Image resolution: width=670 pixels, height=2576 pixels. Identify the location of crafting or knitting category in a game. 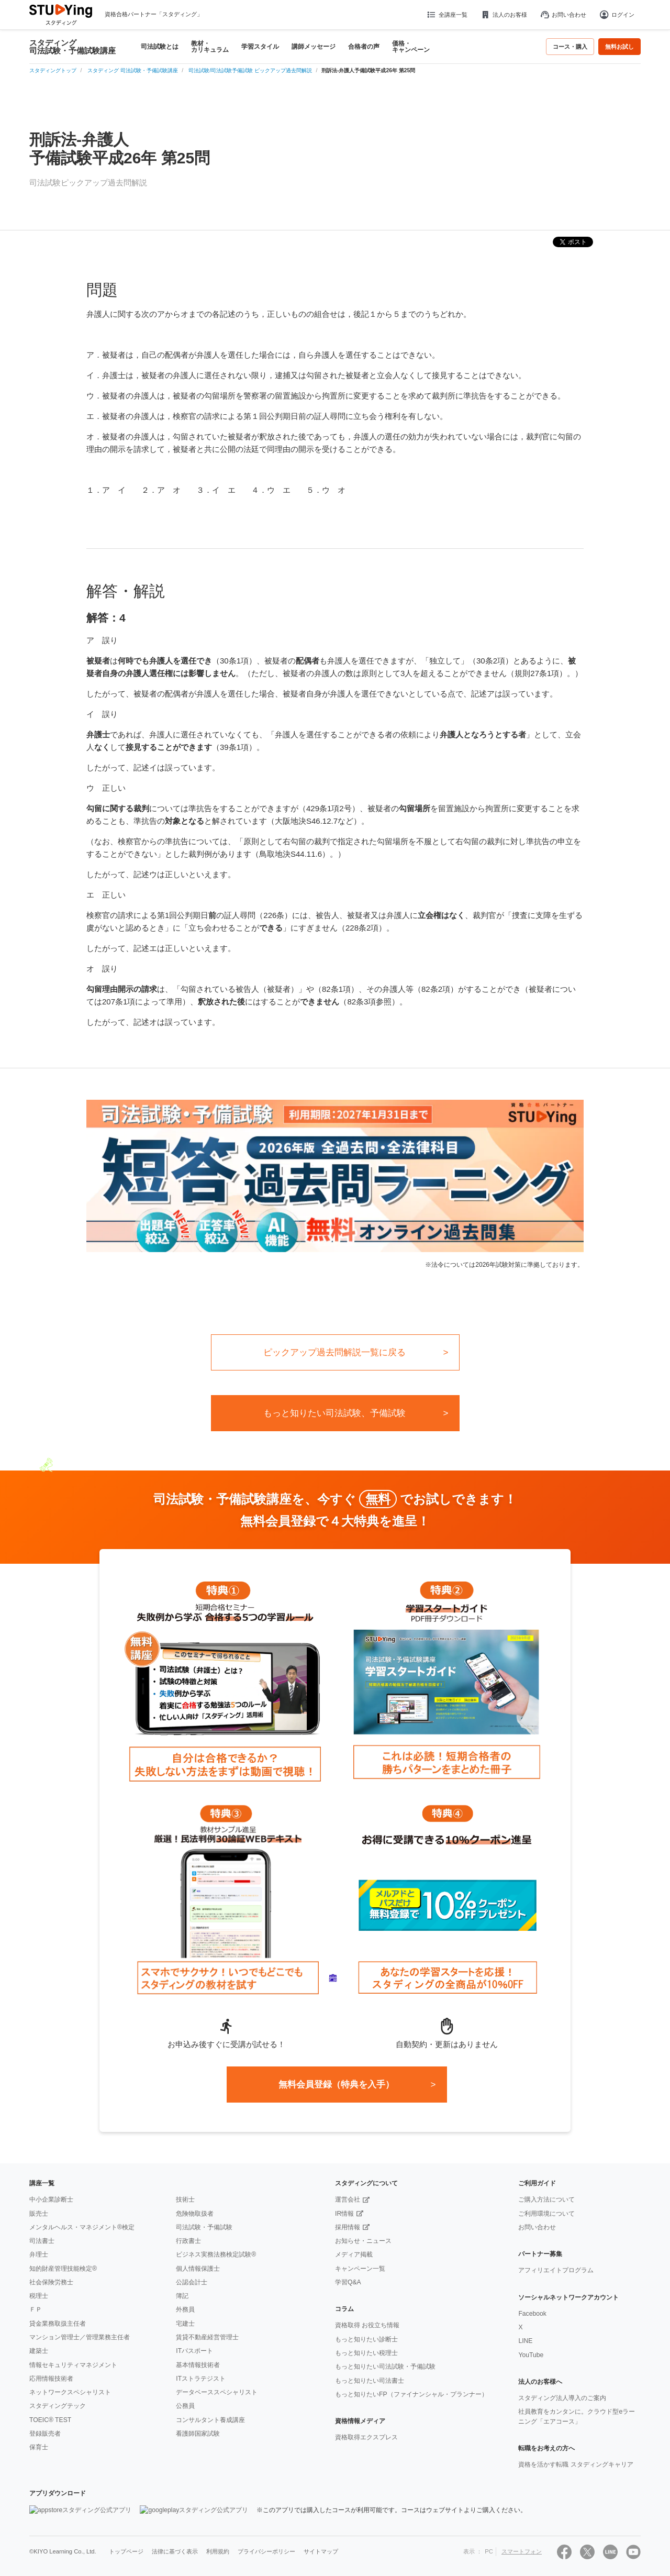
(46, 1465).